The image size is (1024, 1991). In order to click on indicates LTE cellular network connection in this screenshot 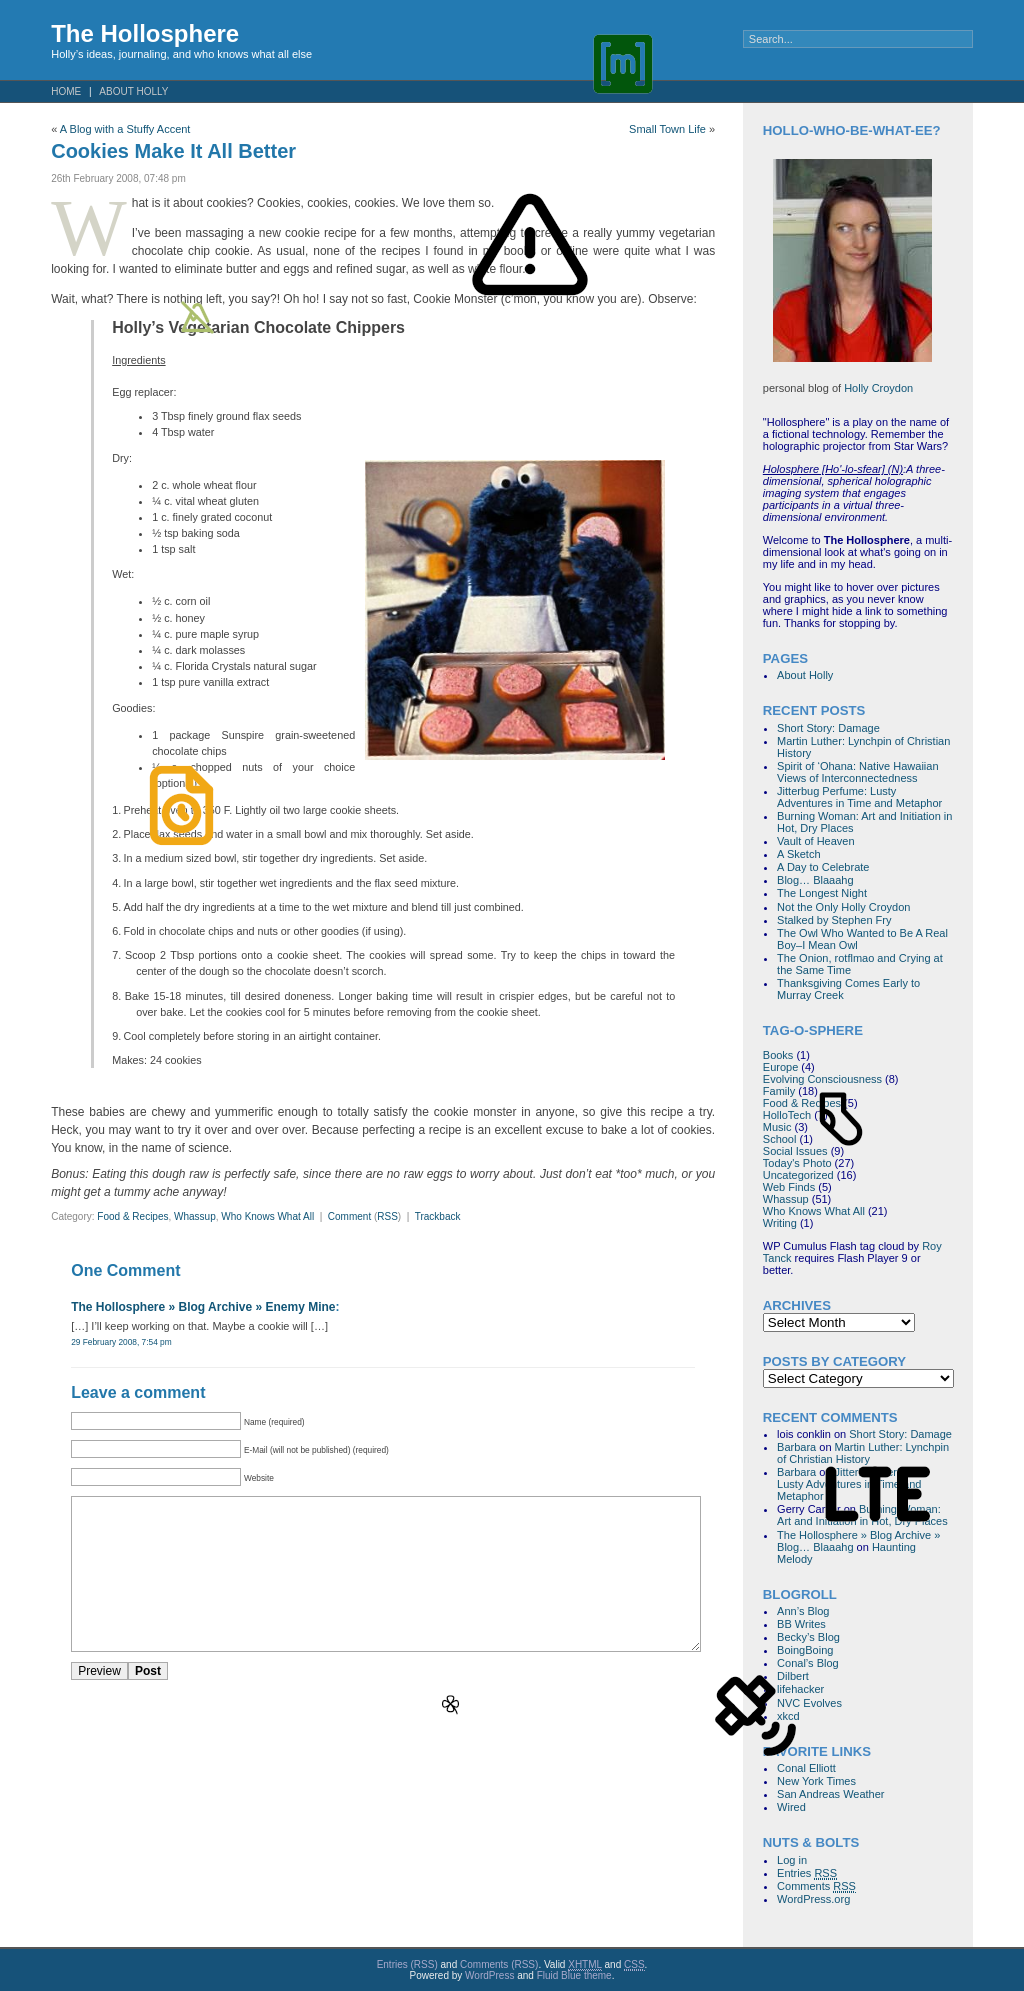, I will do `click(875, 1494)`.